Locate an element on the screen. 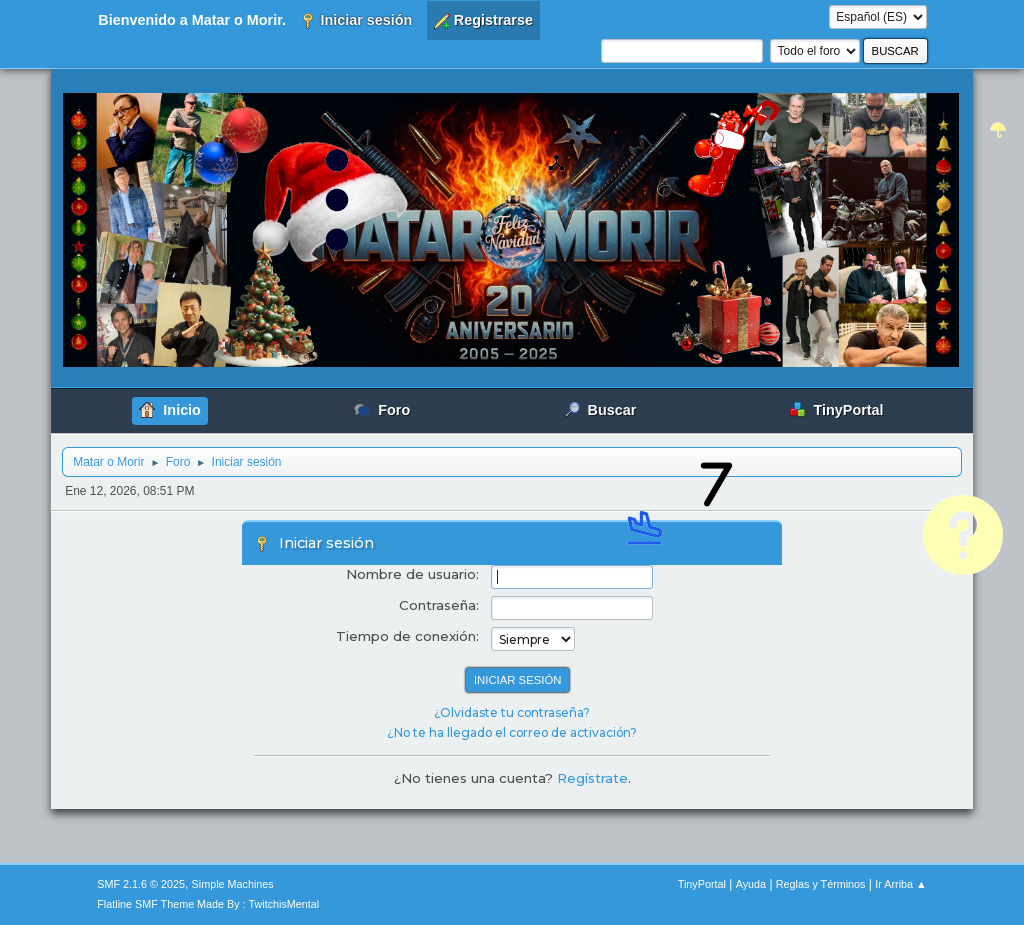 This screenshot has height=925, width=1024. access help or support information is located at coordinates (963, 535).